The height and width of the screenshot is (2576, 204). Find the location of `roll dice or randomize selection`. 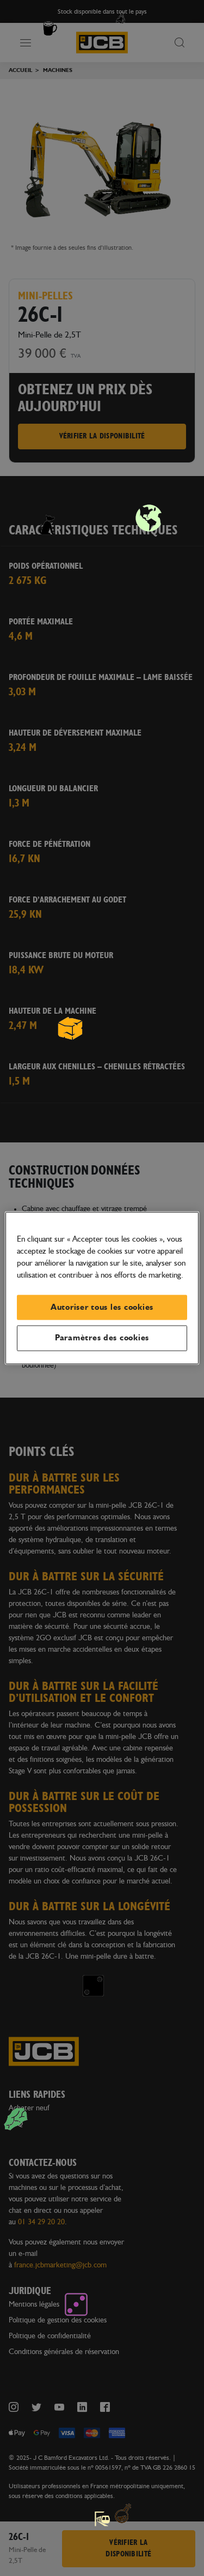

roll dice or randomize selection is located at coordinates (76, 2304).